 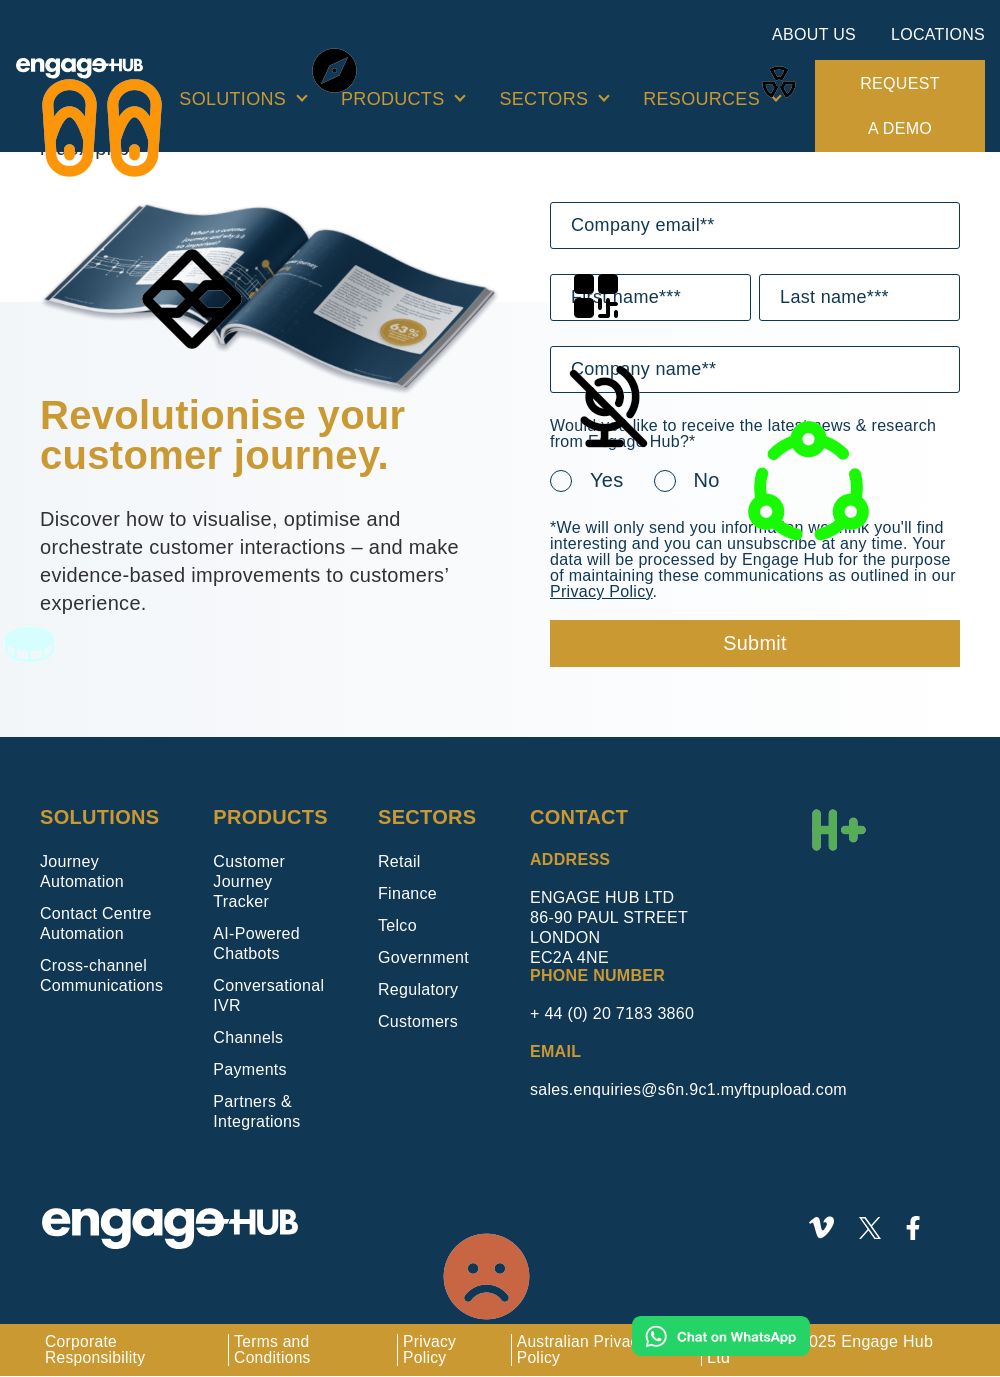 I want to click on explore nearby places or content, so click(x=334, y=70).